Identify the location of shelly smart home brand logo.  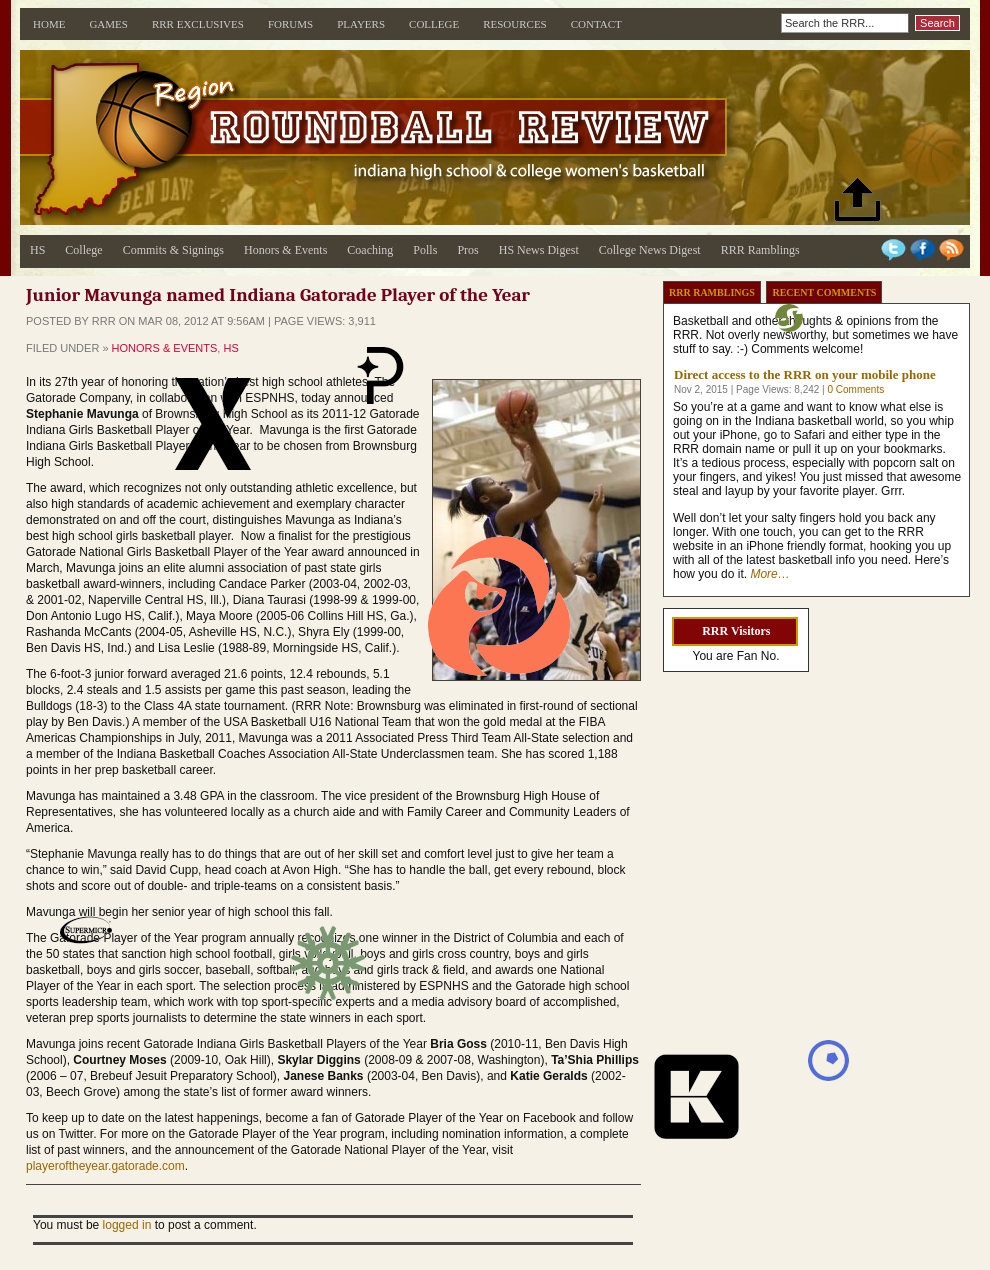
(789, 318).